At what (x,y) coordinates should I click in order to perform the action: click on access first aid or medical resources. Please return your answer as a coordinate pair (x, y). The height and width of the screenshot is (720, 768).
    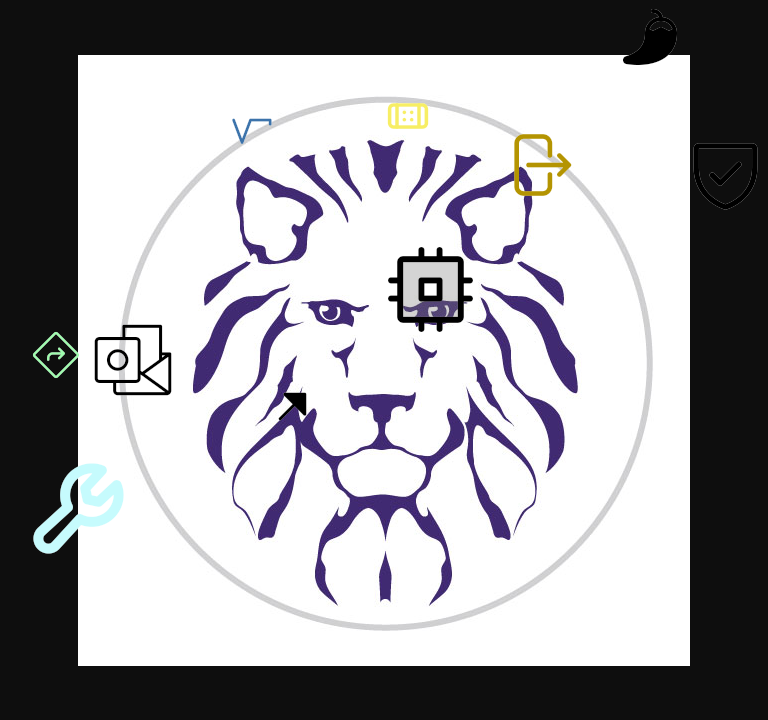
    Looking at the image, I should click on (408, 116).